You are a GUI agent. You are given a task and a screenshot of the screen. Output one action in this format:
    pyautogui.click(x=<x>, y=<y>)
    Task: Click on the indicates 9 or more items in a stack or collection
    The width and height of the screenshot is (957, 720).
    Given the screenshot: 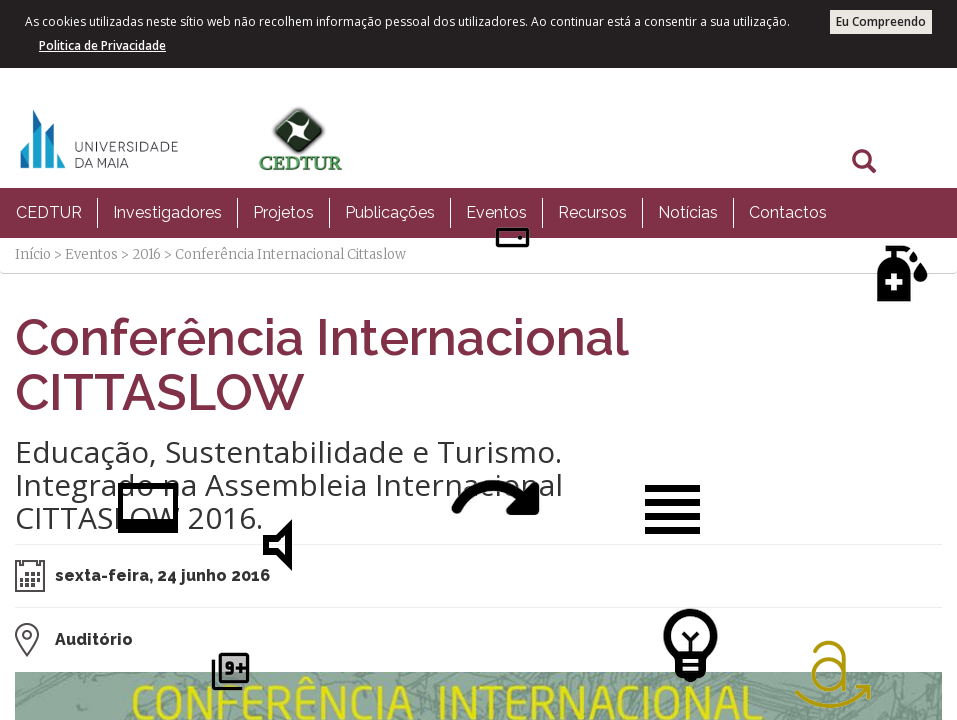 What is the action you would take?
    pyautogui.click(x=230, y=671)
    